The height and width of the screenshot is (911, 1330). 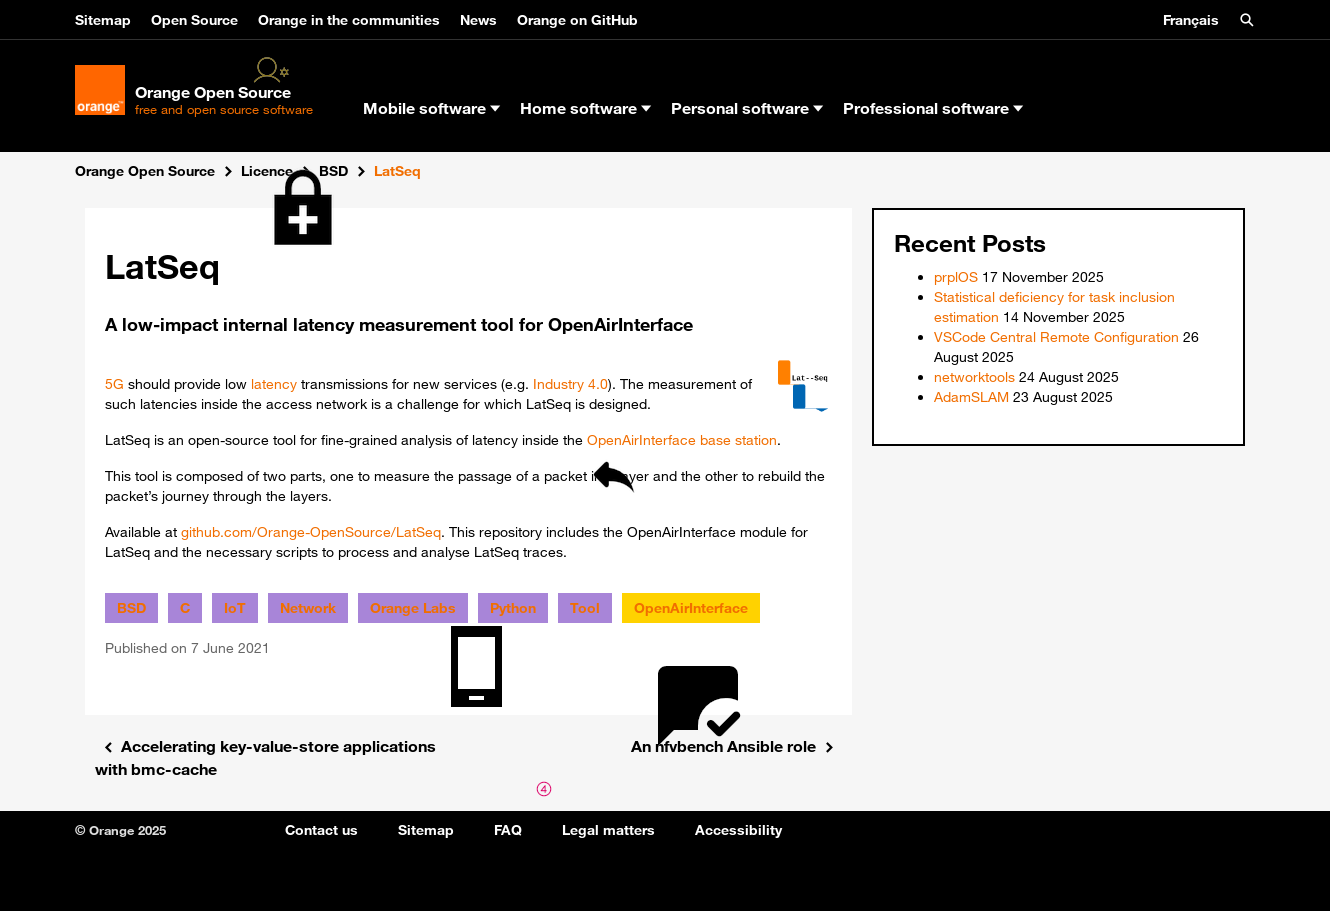 What do you see at coordinates (303, 209) in the screenshot?
I see `indicates enhanced or additional security protection` at bounding box center [303, 209].